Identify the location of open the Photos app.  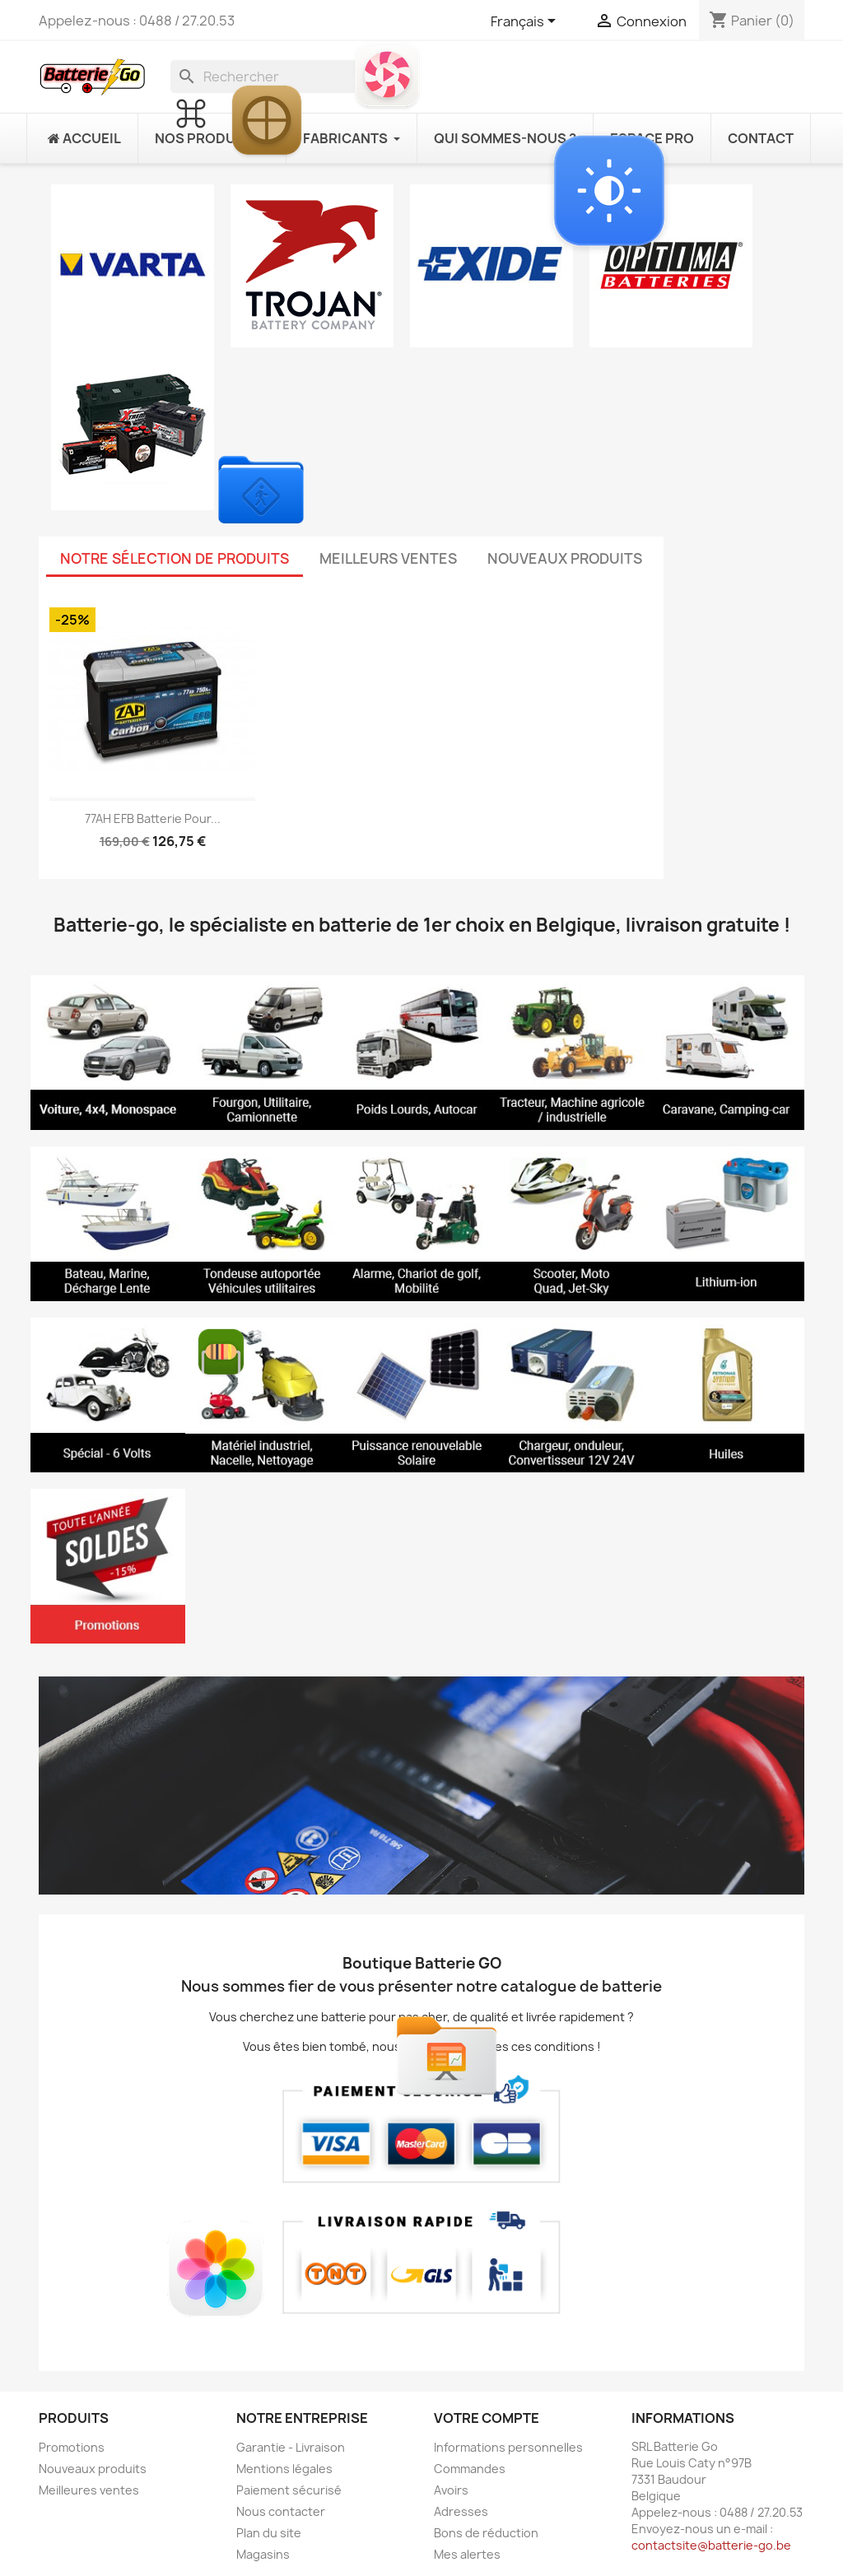
(216, 2269).